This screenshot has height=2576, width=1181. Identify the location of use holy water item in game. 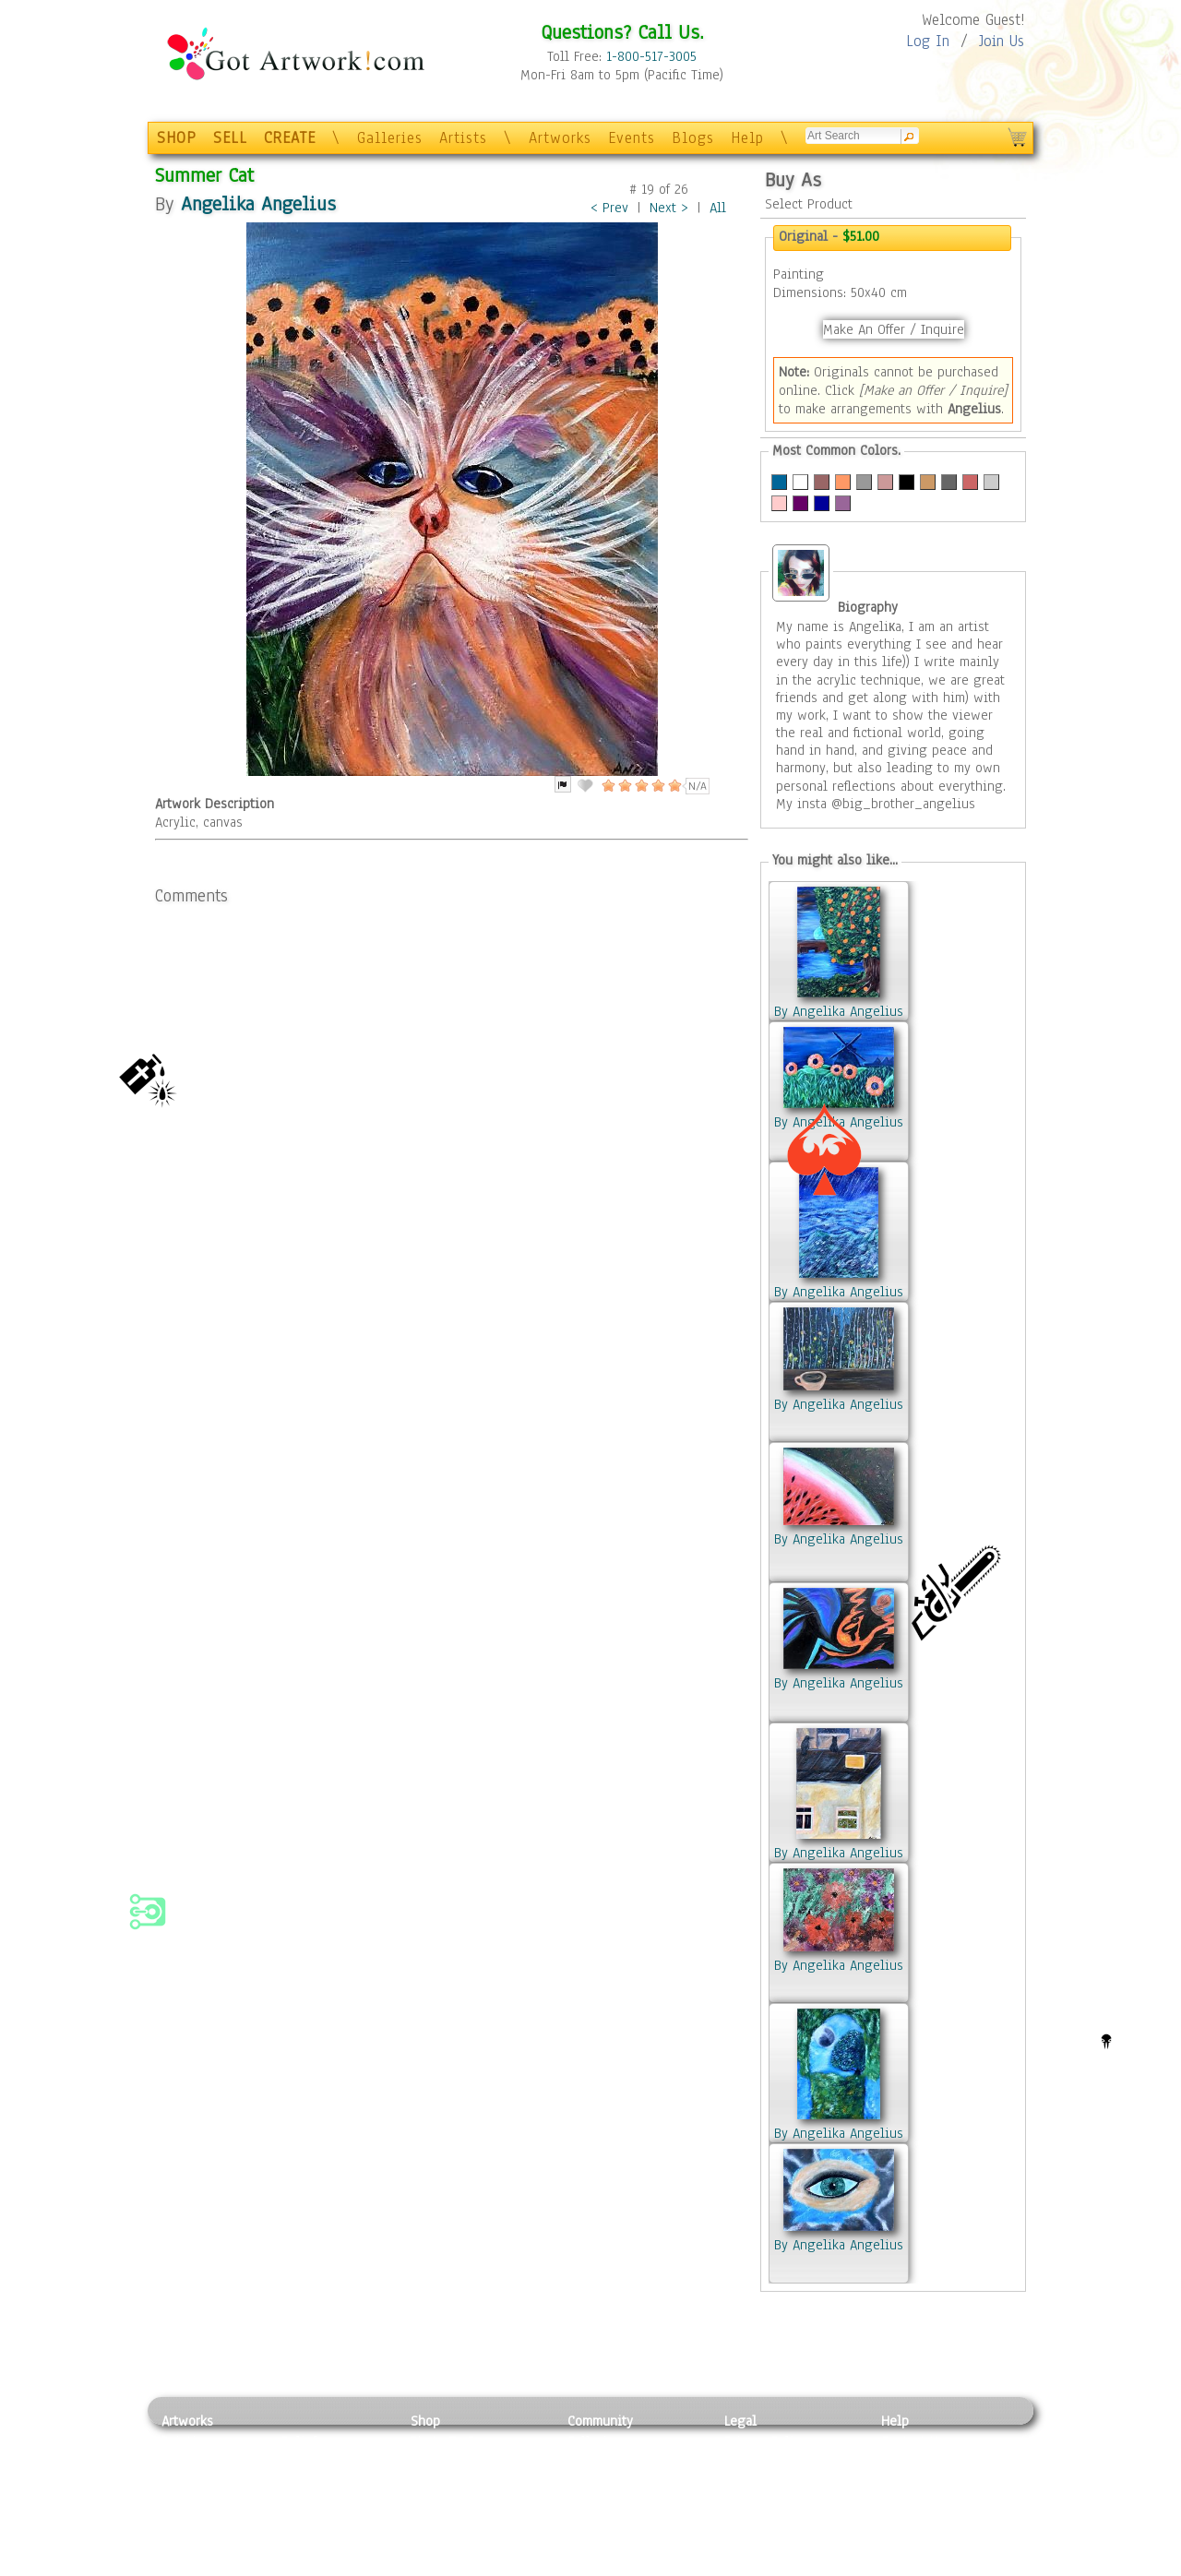
(148, 1080).